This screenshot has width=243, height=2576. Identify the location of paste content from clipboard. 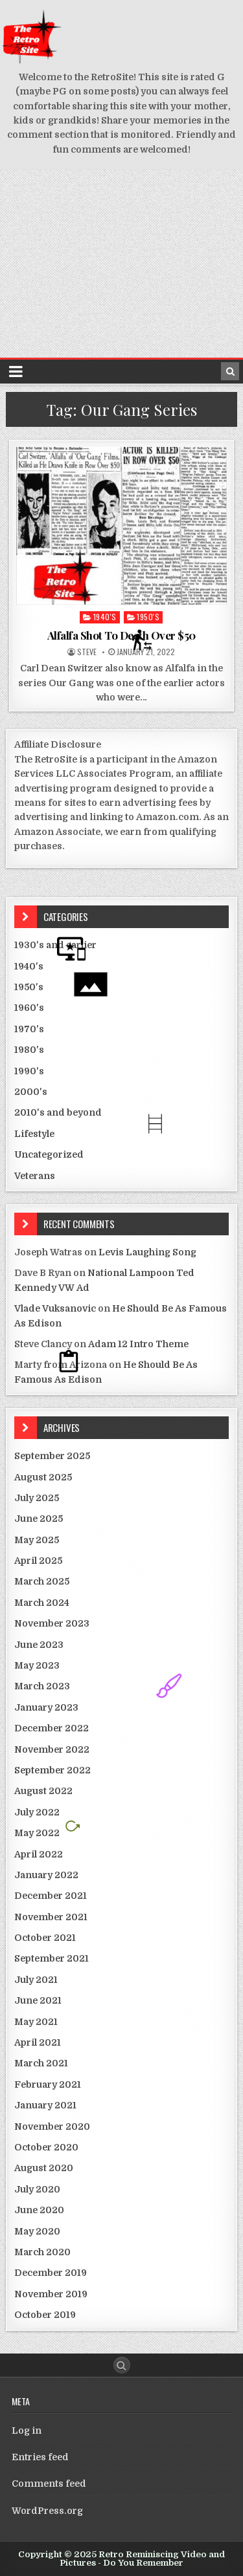
(69, 1362).